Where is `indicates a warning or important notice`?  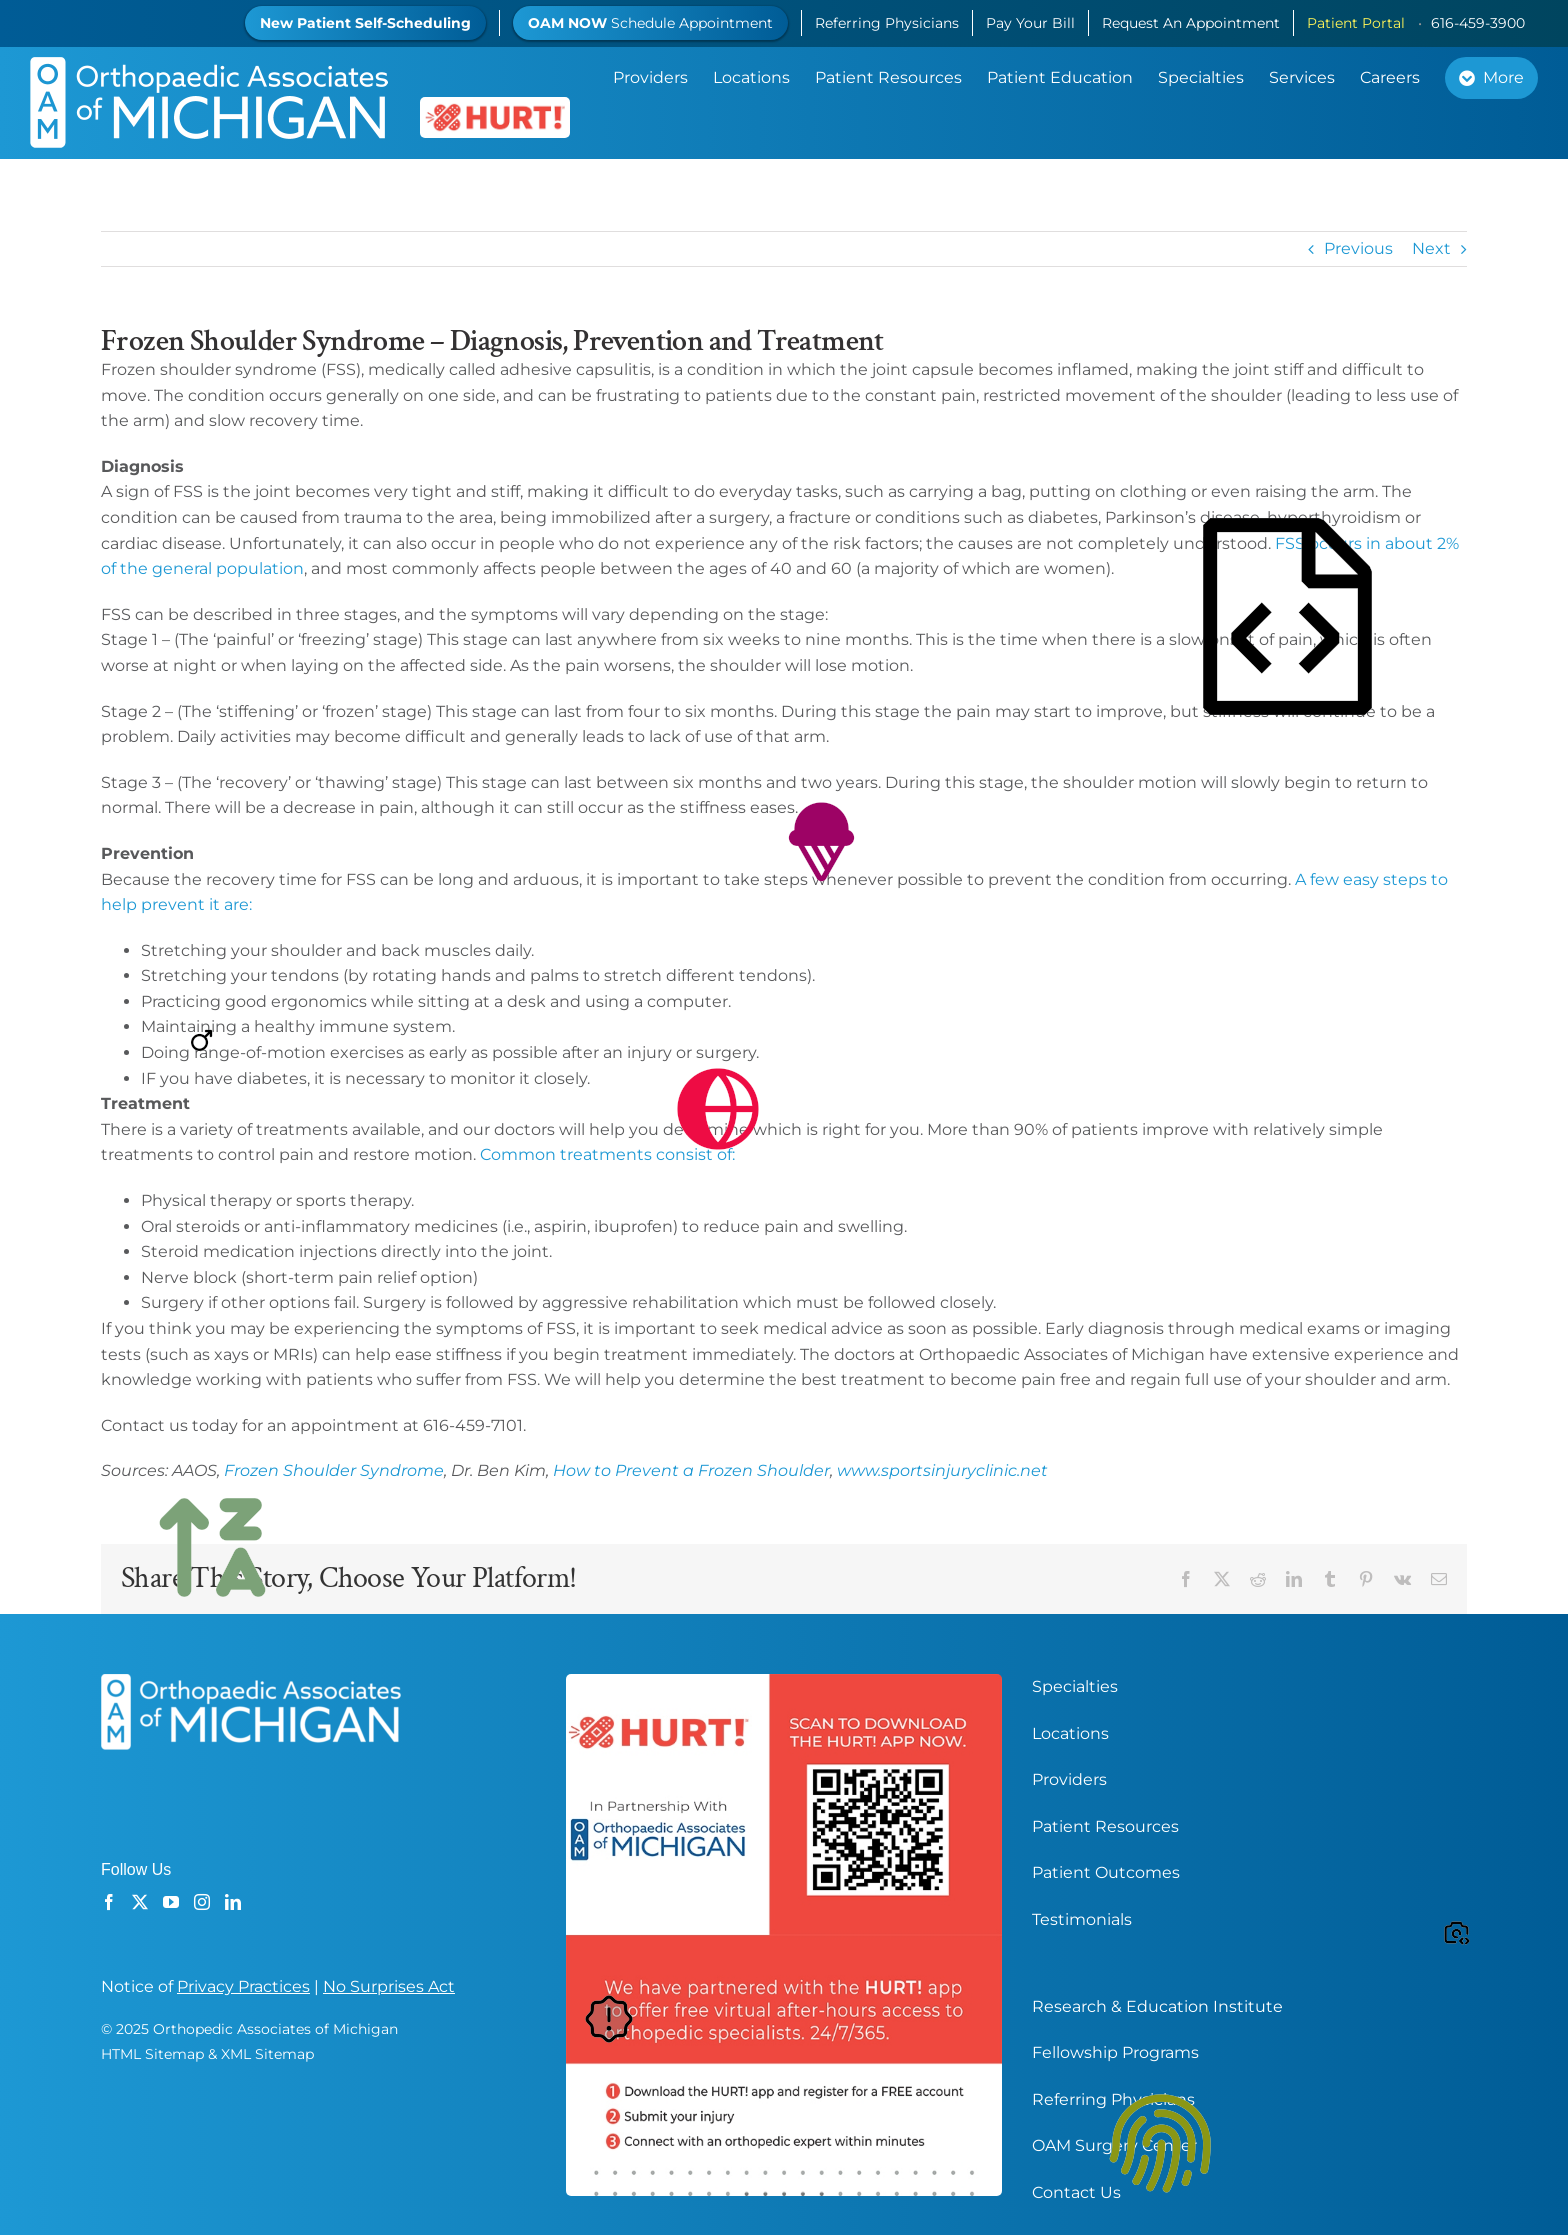
indicates a warning or important notice is located at coordinates (609, 2019).